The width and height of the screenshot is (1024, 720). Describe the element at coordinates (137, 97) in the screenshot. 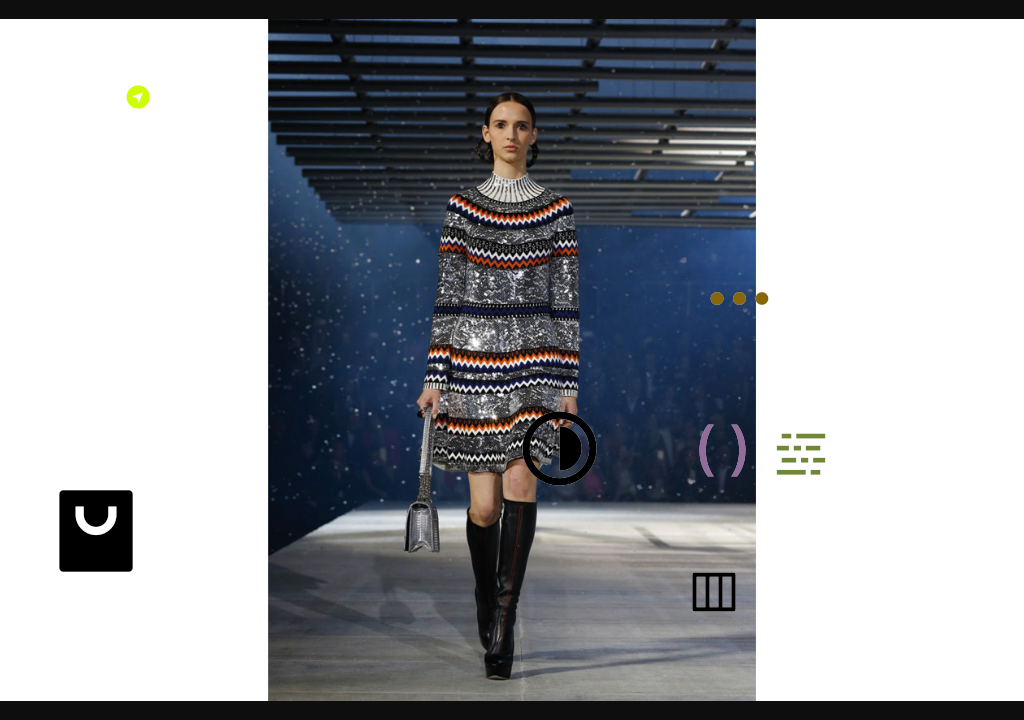

I see `open discover or explore feature` at that location.